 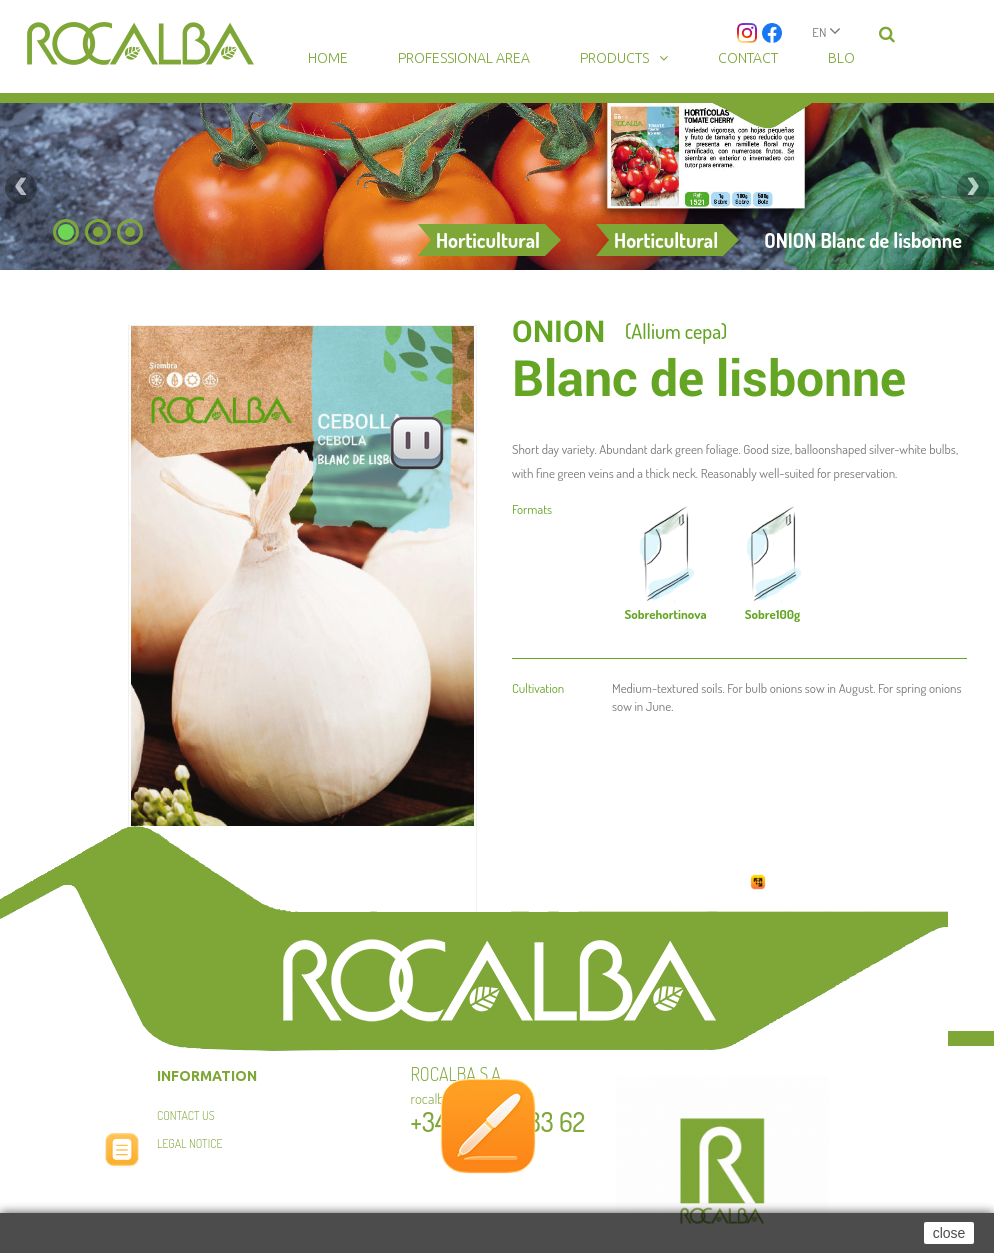 What do you see at coordinates (758, 882) in the screenshot?
I see `open vmware player application` at bounding box center [758, 882].